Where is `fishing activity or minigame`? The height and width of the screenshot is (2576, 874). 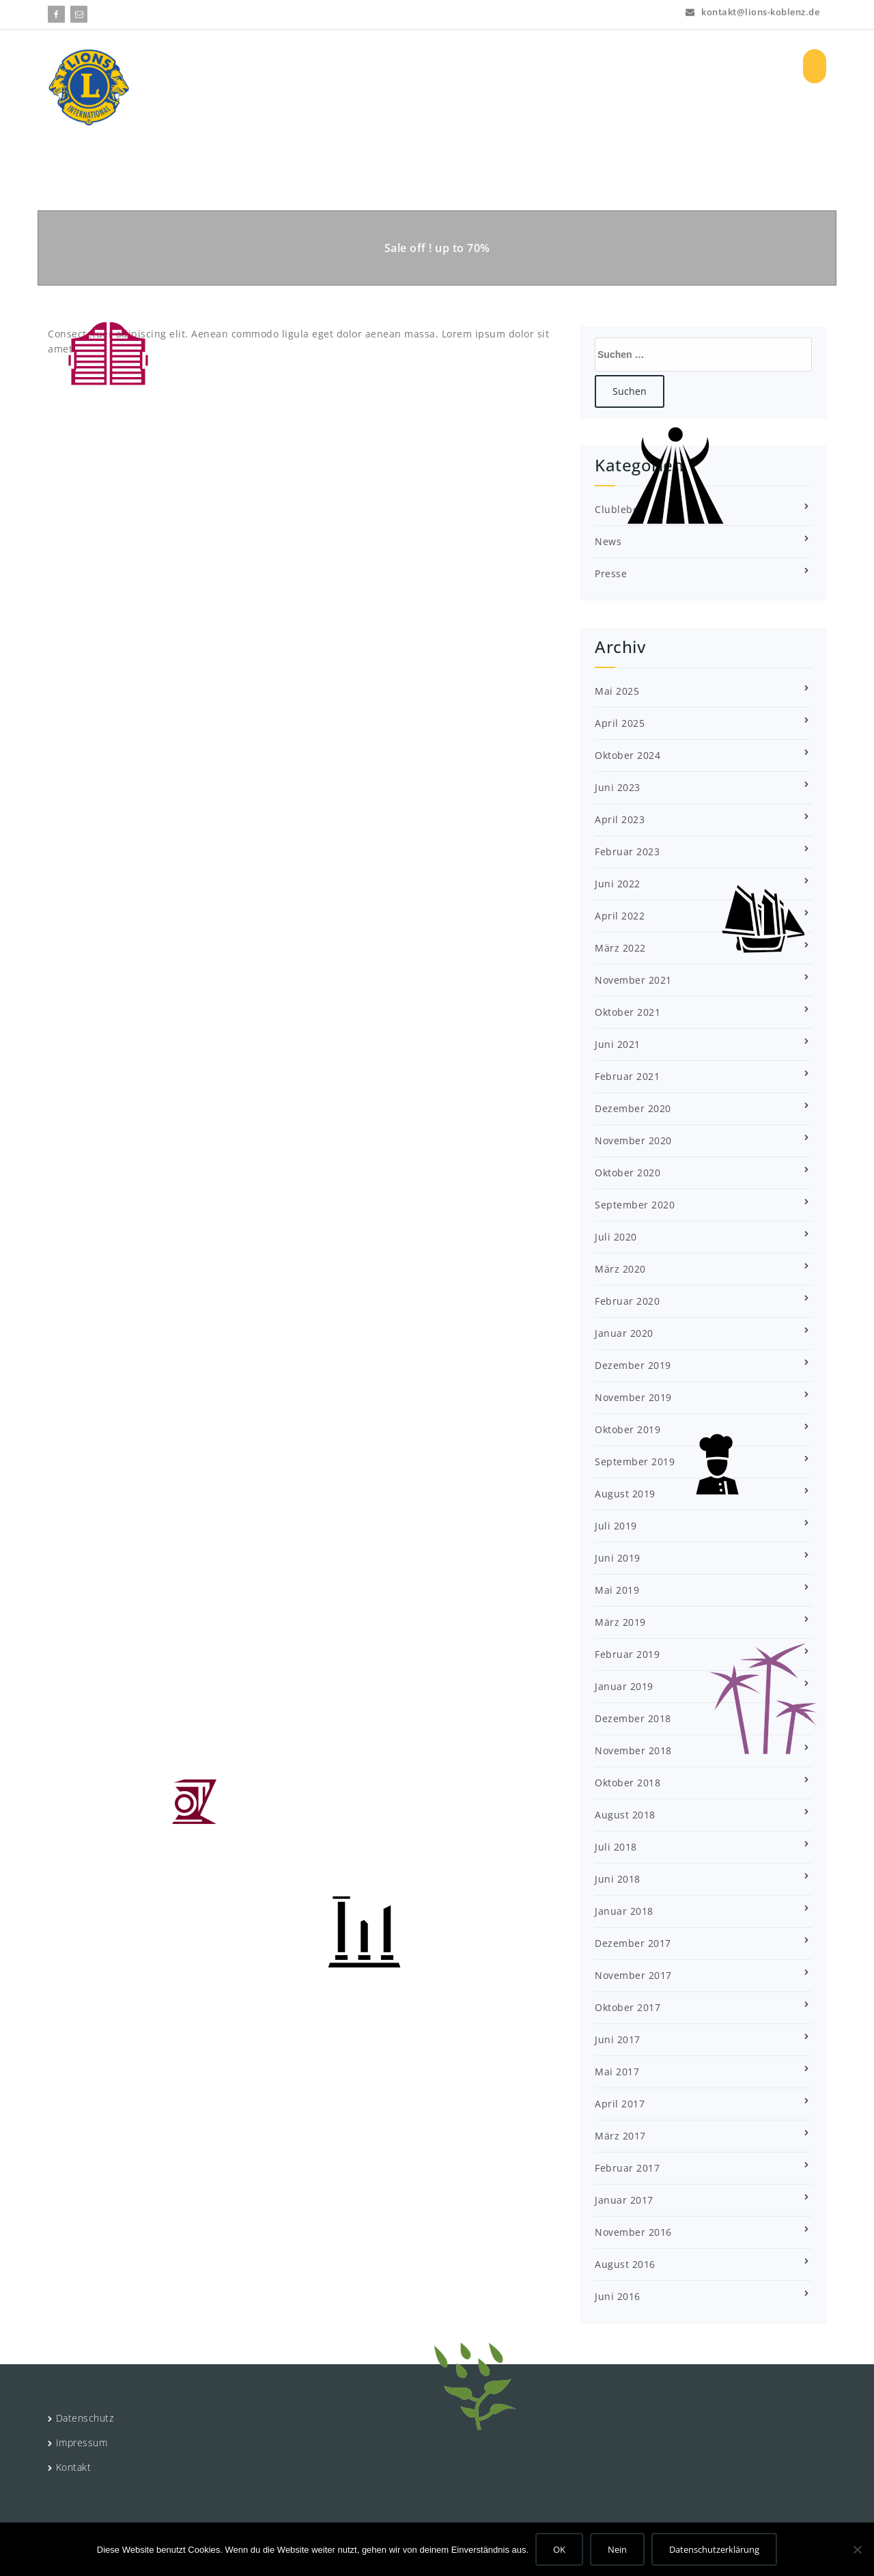 fishing activity or minigame is located at coordinates (763, 919).